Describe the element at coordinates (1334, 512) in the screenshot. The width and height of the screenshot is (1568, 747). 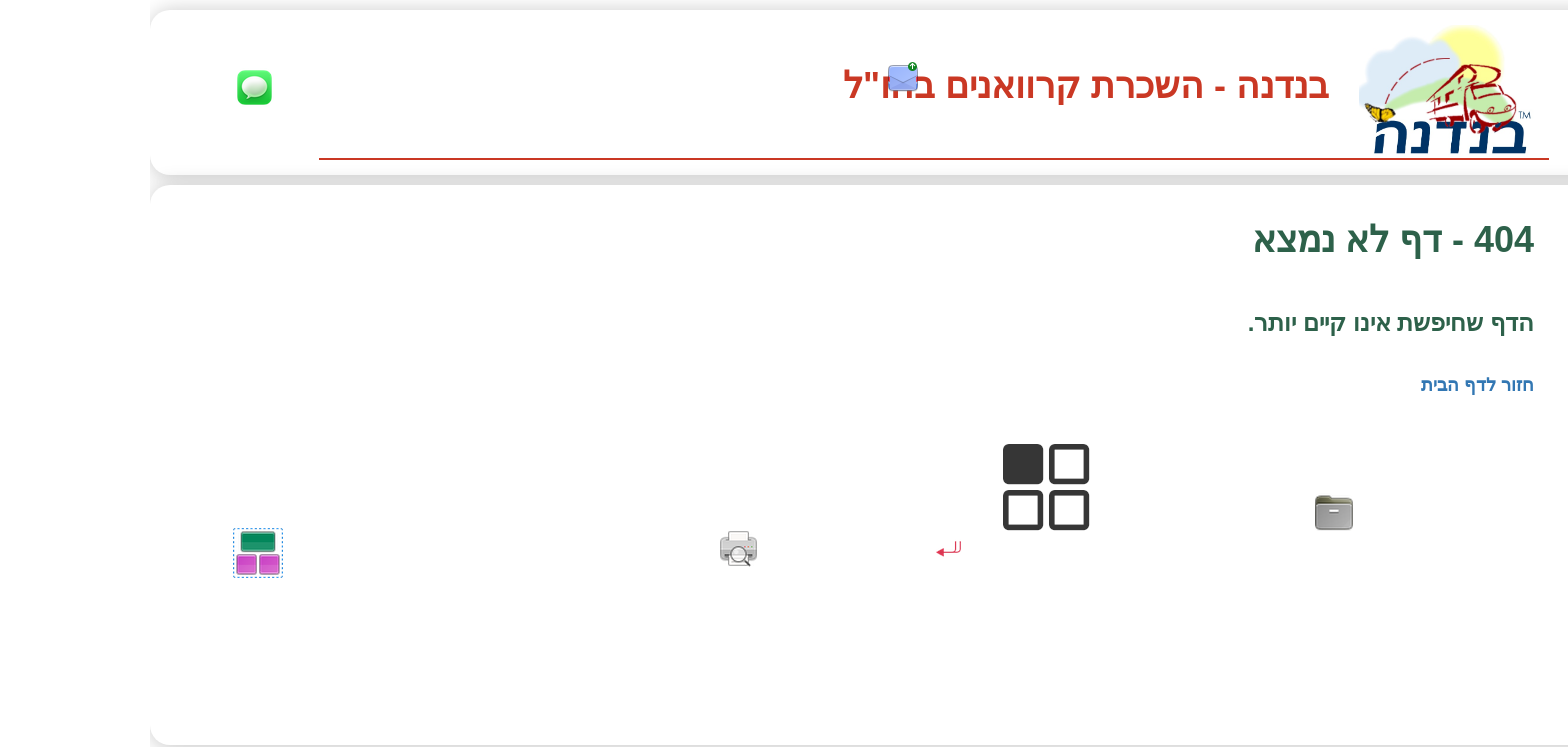
I see `open file manager application` at that location.